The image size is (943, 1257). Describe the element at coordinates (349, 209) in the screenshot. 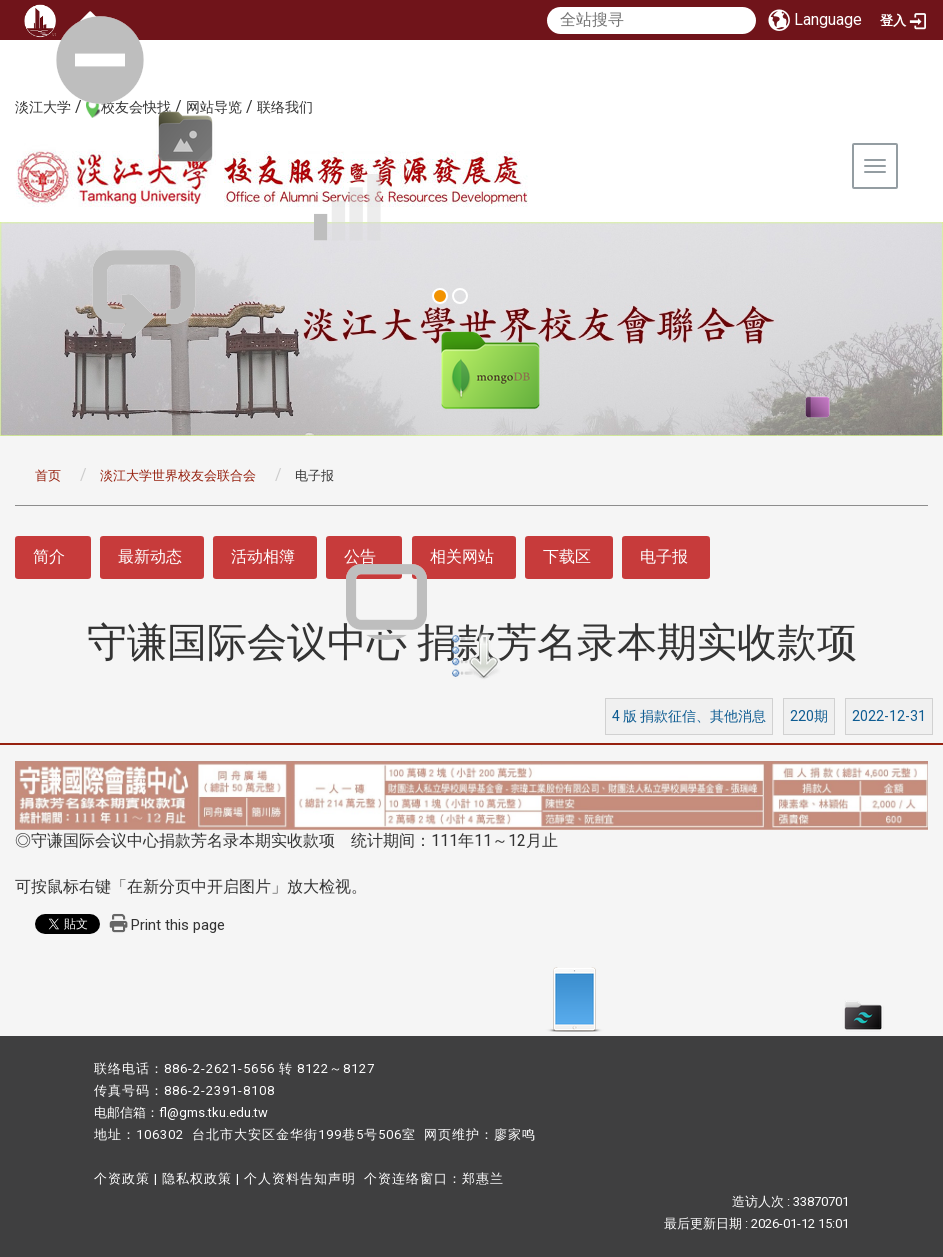

I see `indicates weak cellular signal strength` at that location.